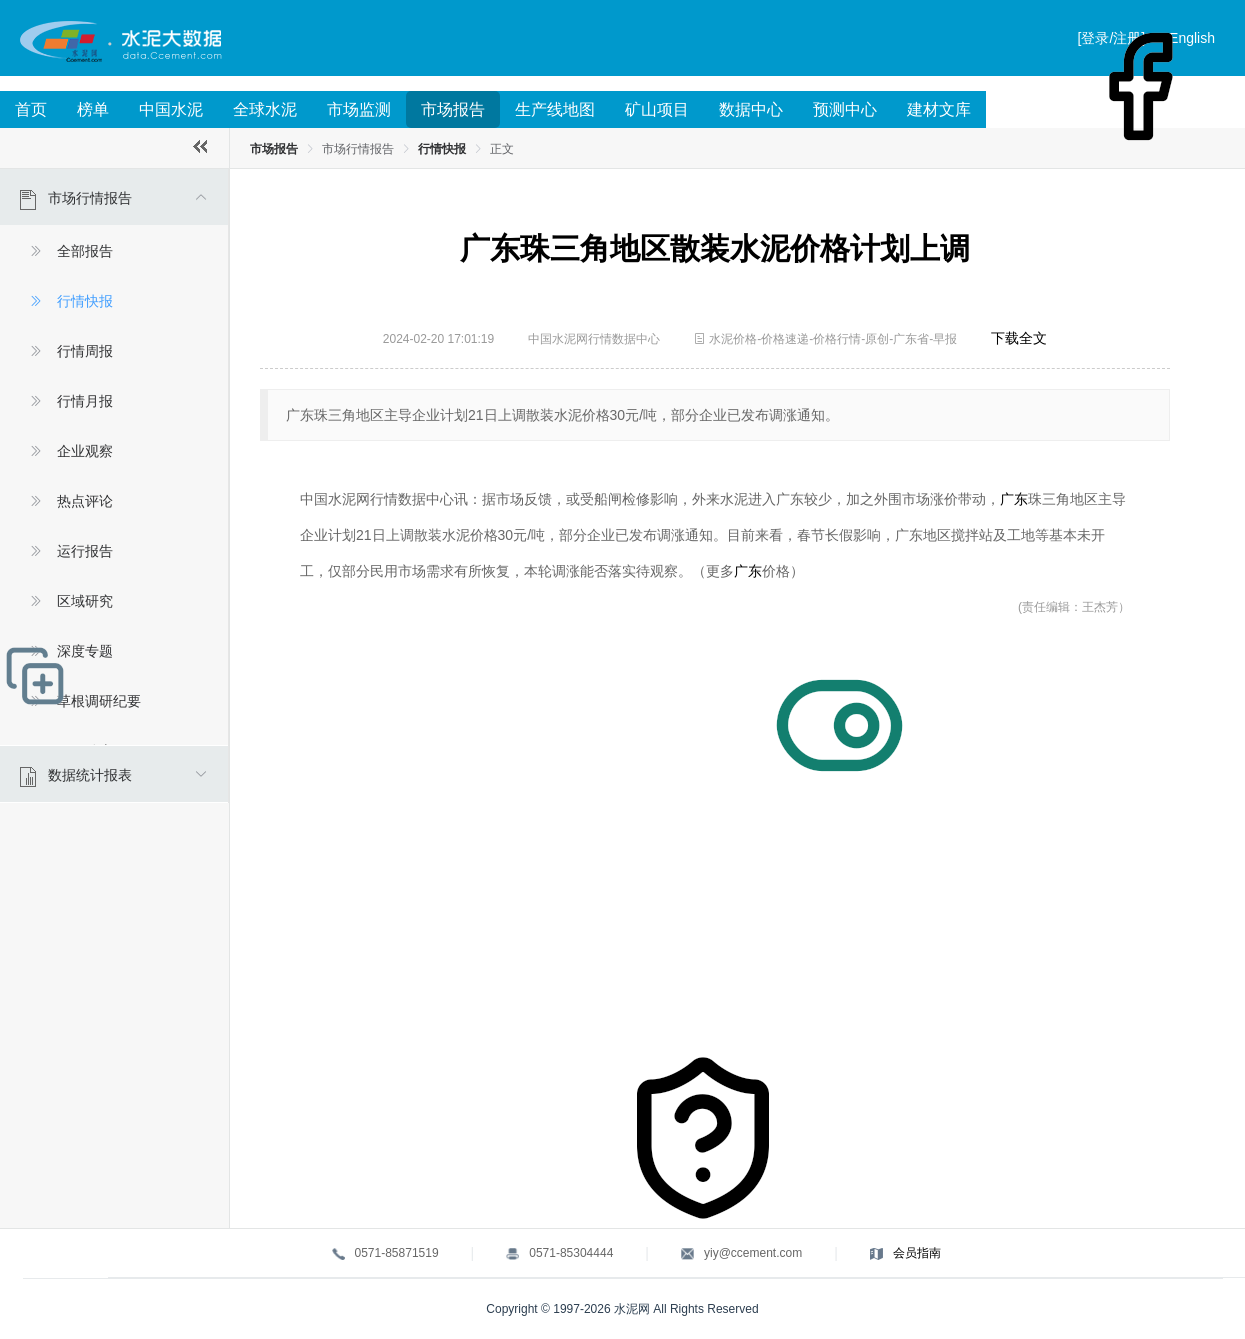 Image resolution: width=1245 pixels, height=1339 pixels. What do you see at coordinates (1138, 86) in the screenshot?
I see `open Facebook app` at bounding box center [1138, 86].